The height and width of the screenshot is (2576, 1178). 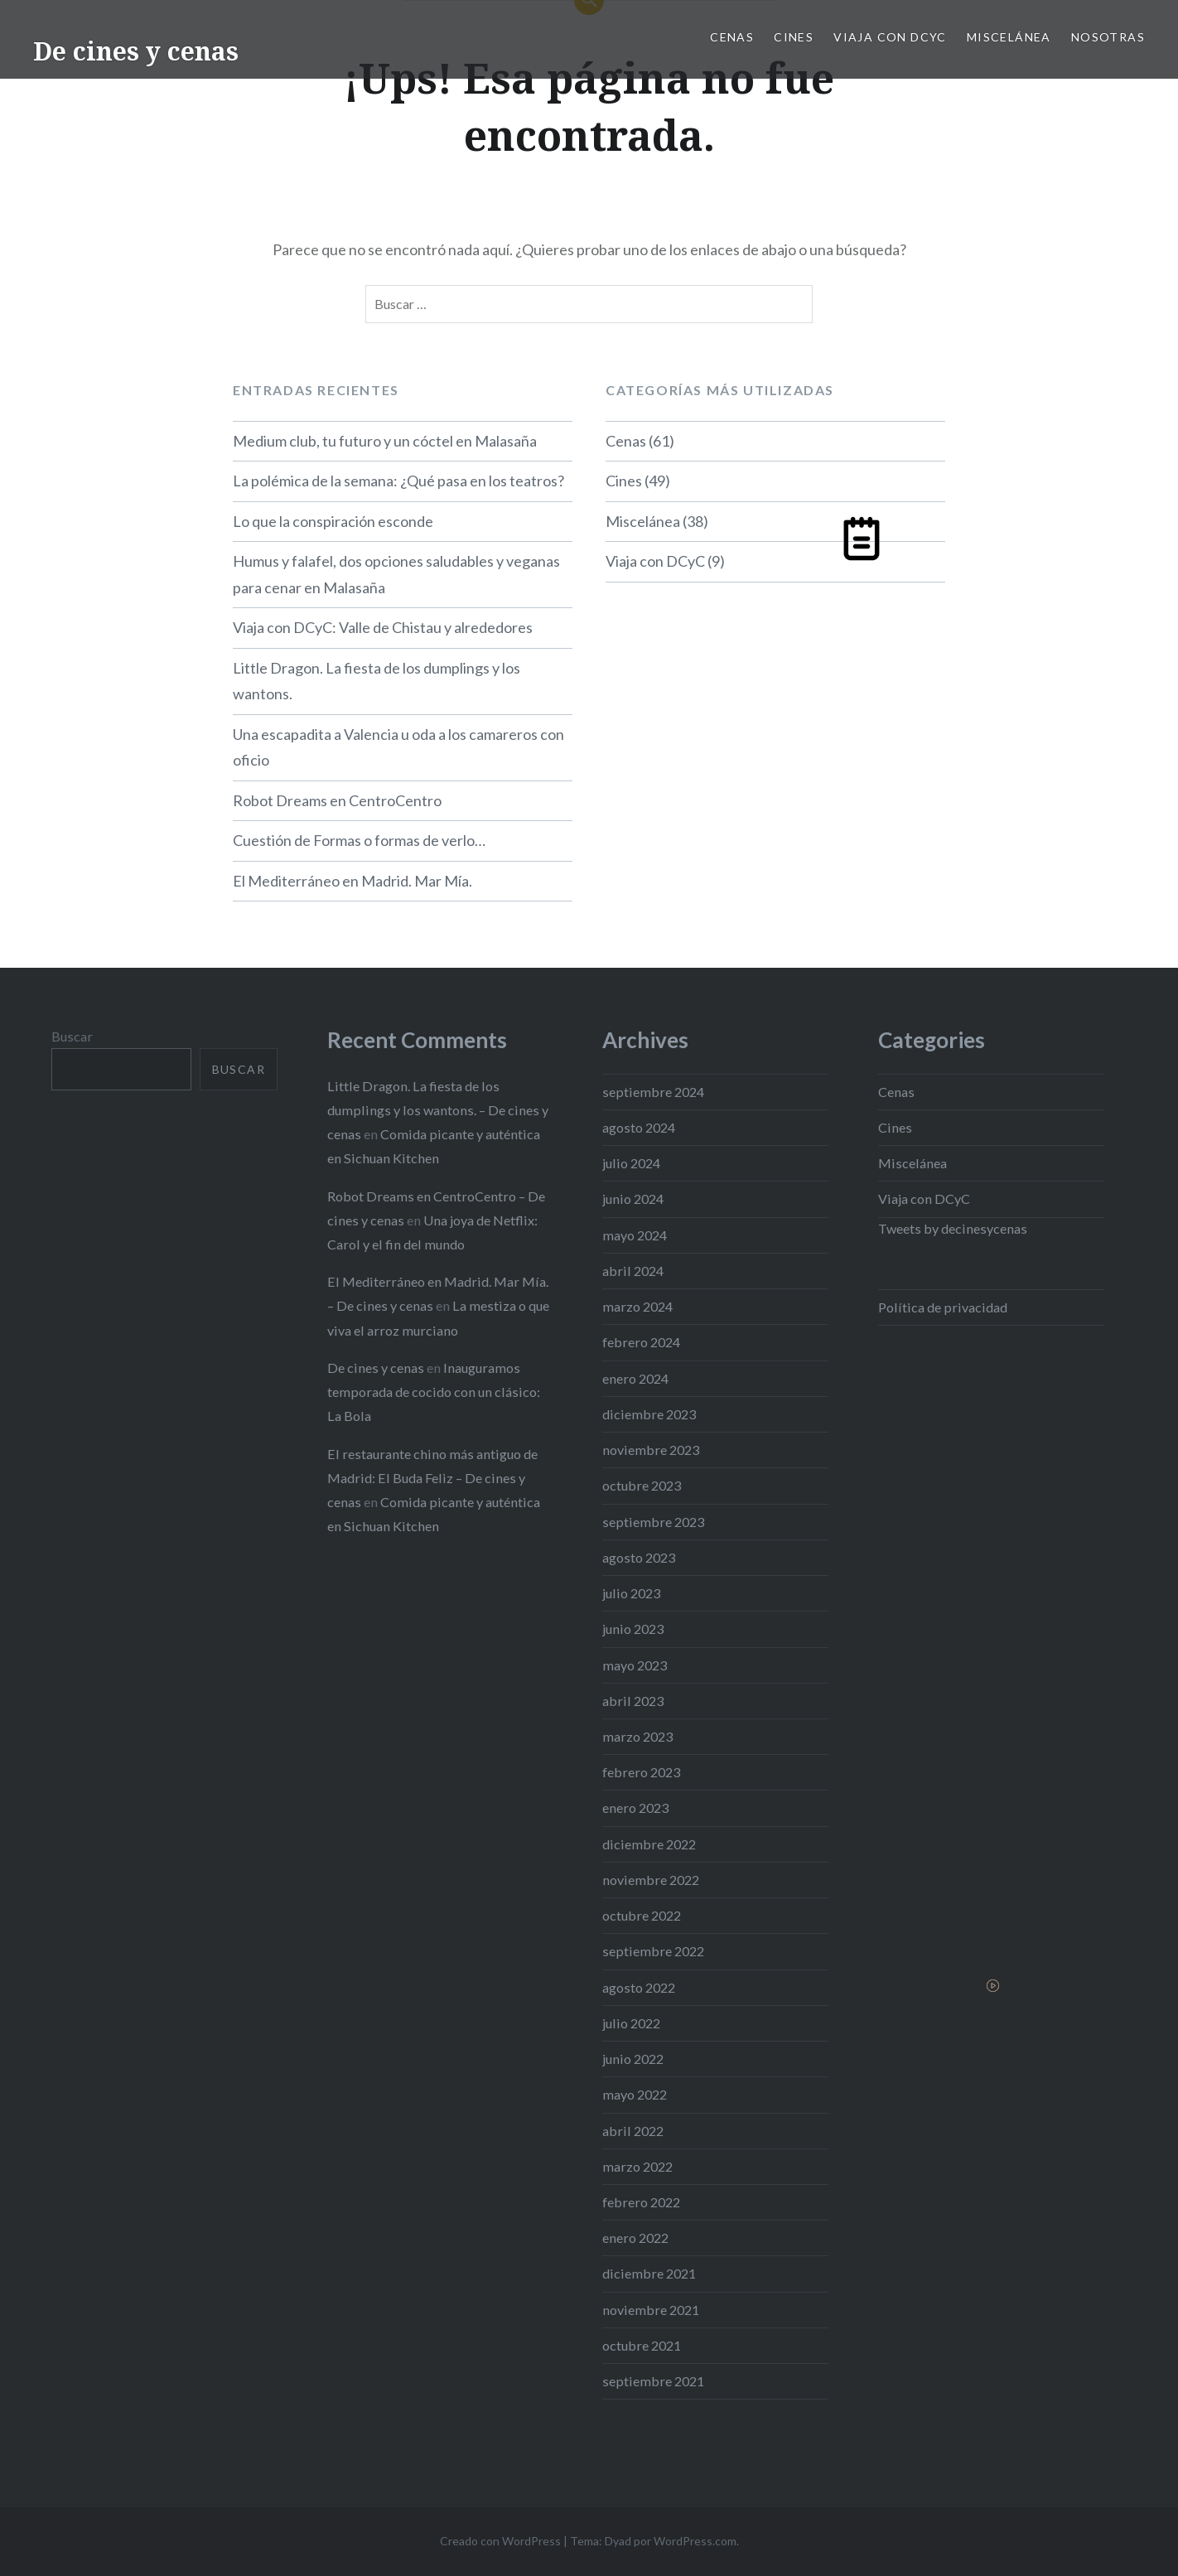 I want to click on open notepad or notes app, so click(x=862, y=539).